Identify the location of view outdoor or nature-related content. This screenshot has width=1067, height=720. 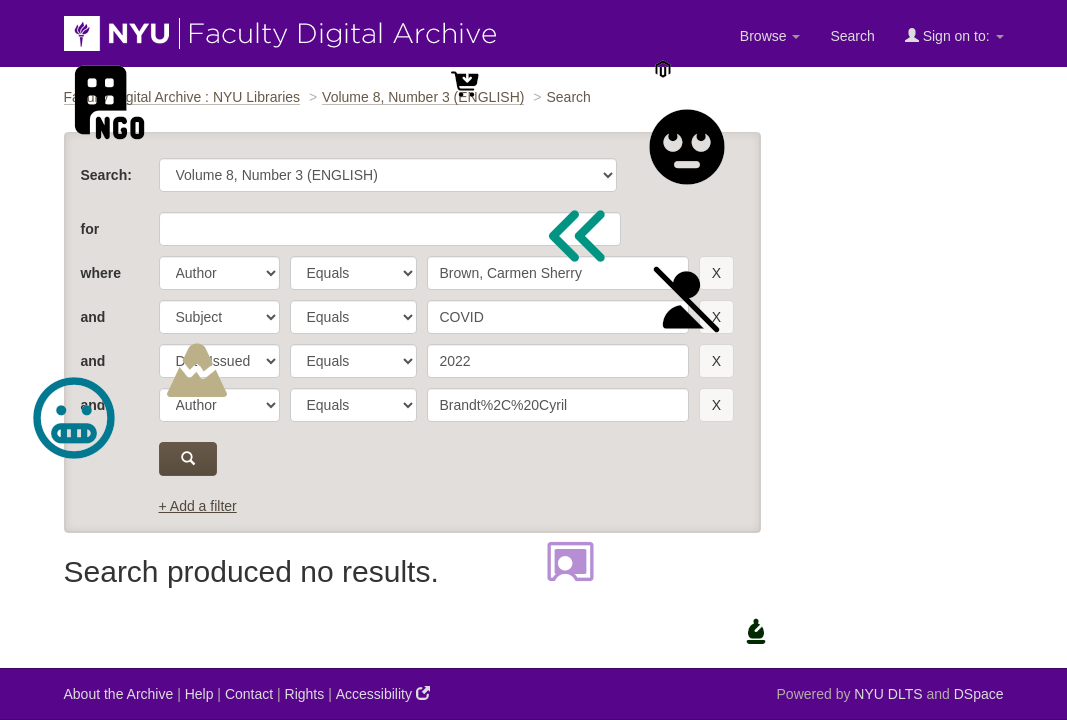
(197, 370).